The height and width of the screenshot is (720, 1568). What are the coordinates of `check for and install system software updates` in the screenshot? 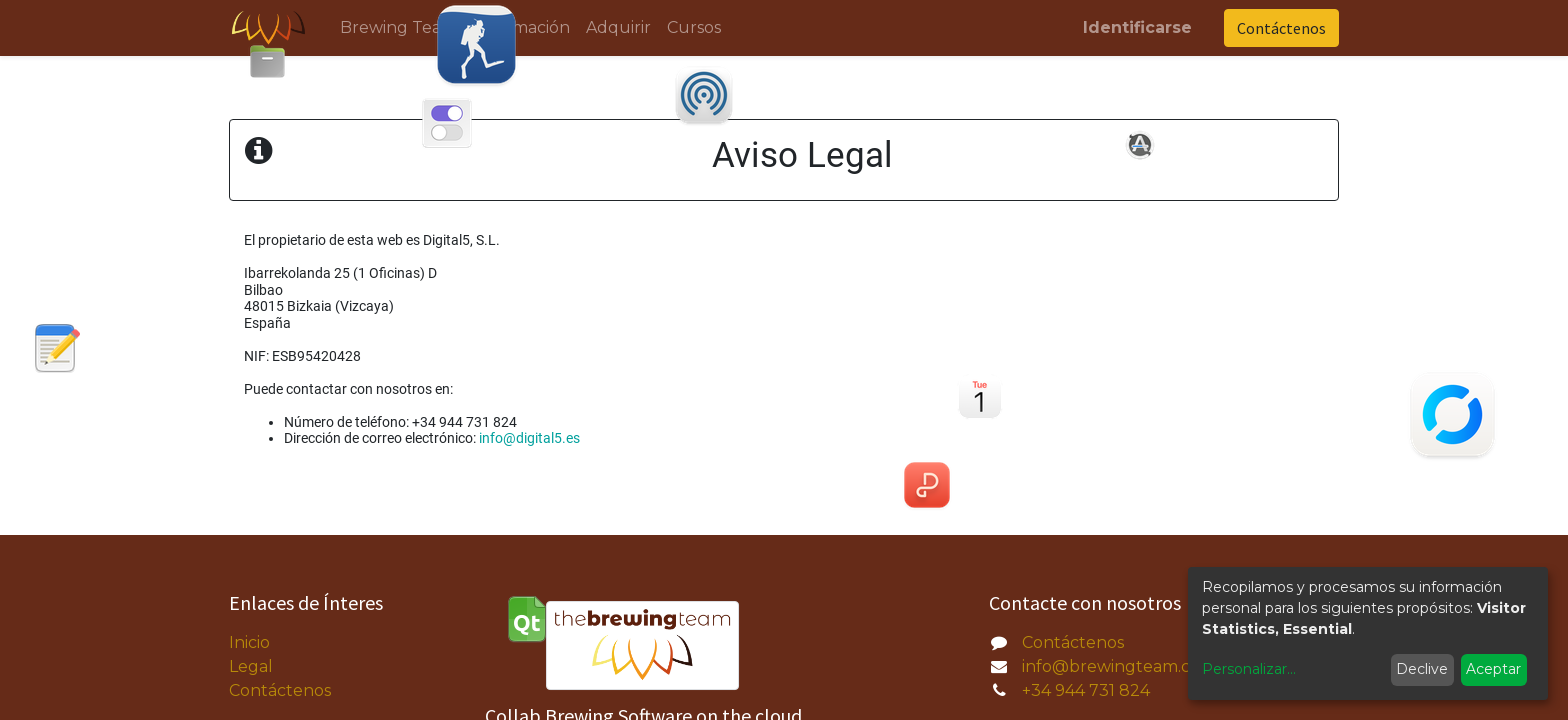 It's located at (1140, 145).